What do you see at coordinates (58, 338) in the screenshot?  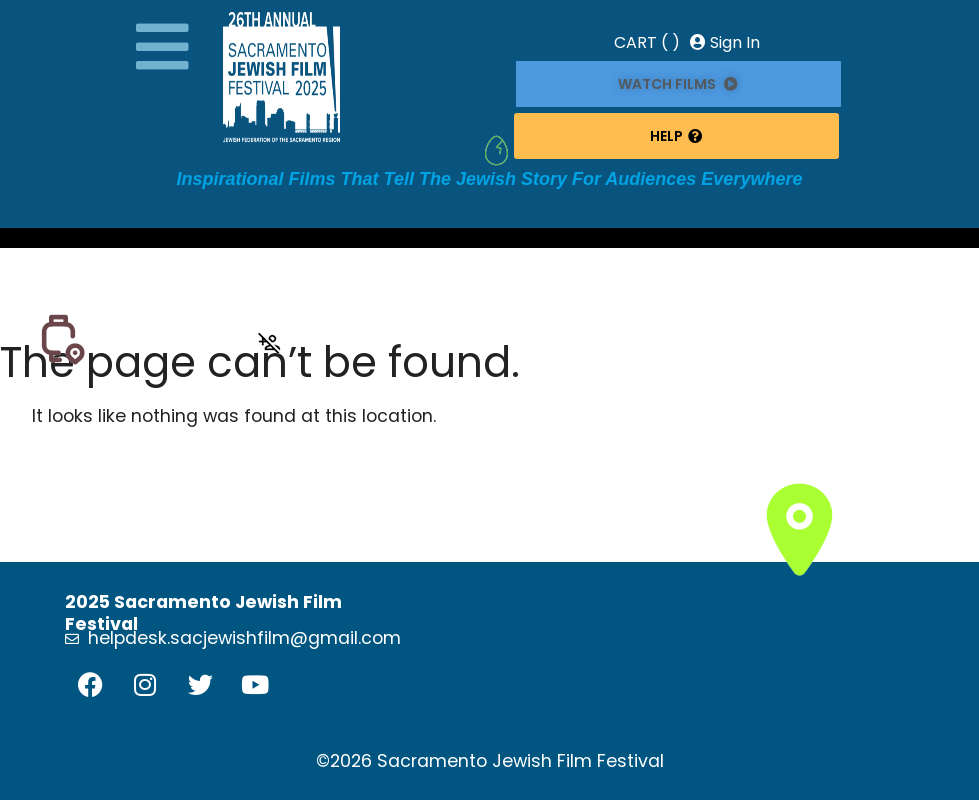 I see `view smartwatch location` at bounding box center [58, 338].